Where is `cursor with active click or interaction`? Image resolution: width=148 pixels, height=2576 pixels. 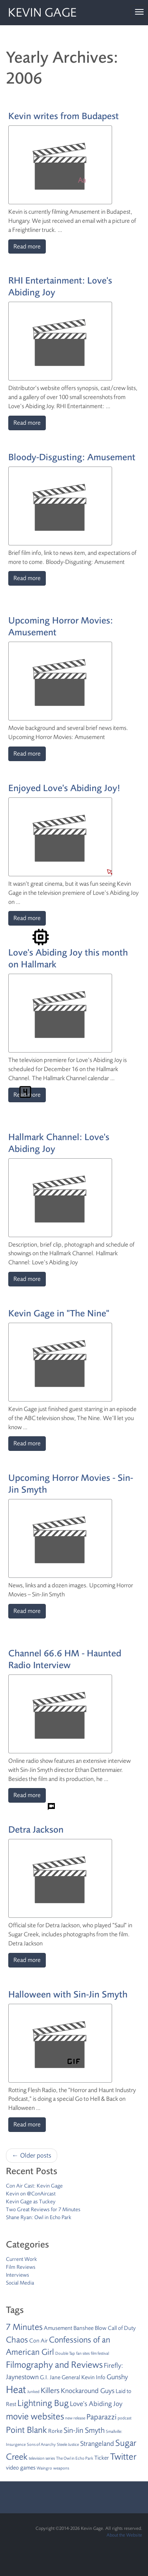 cursor with active click or interaction is located at coordinates (109, 872).